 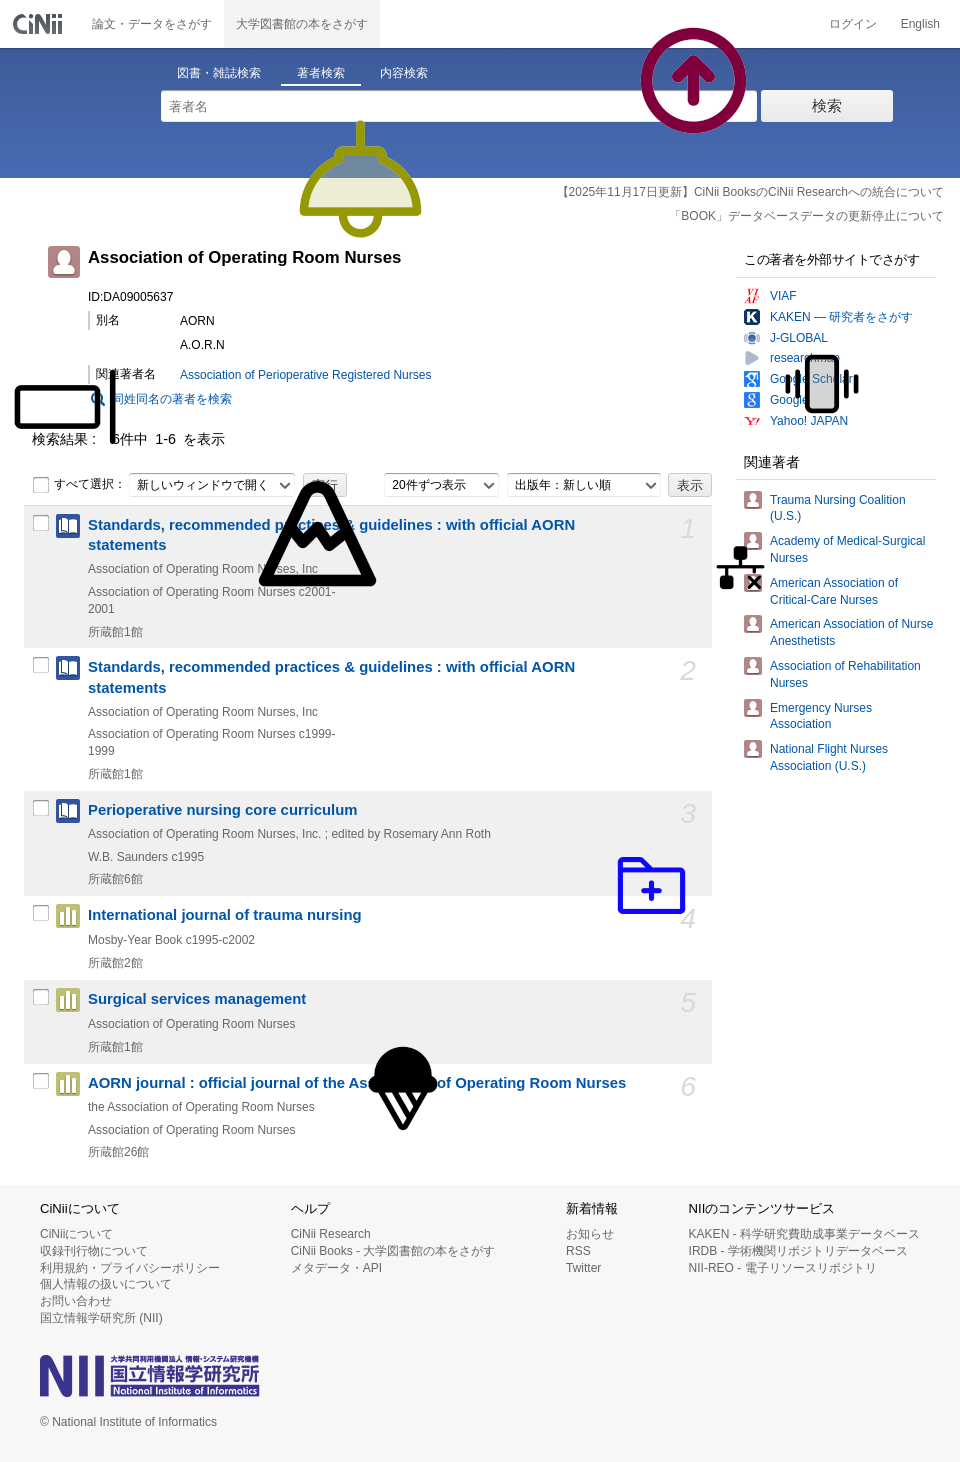 I want to click on network connection failed or unavailable, so click(x=740, y=568).